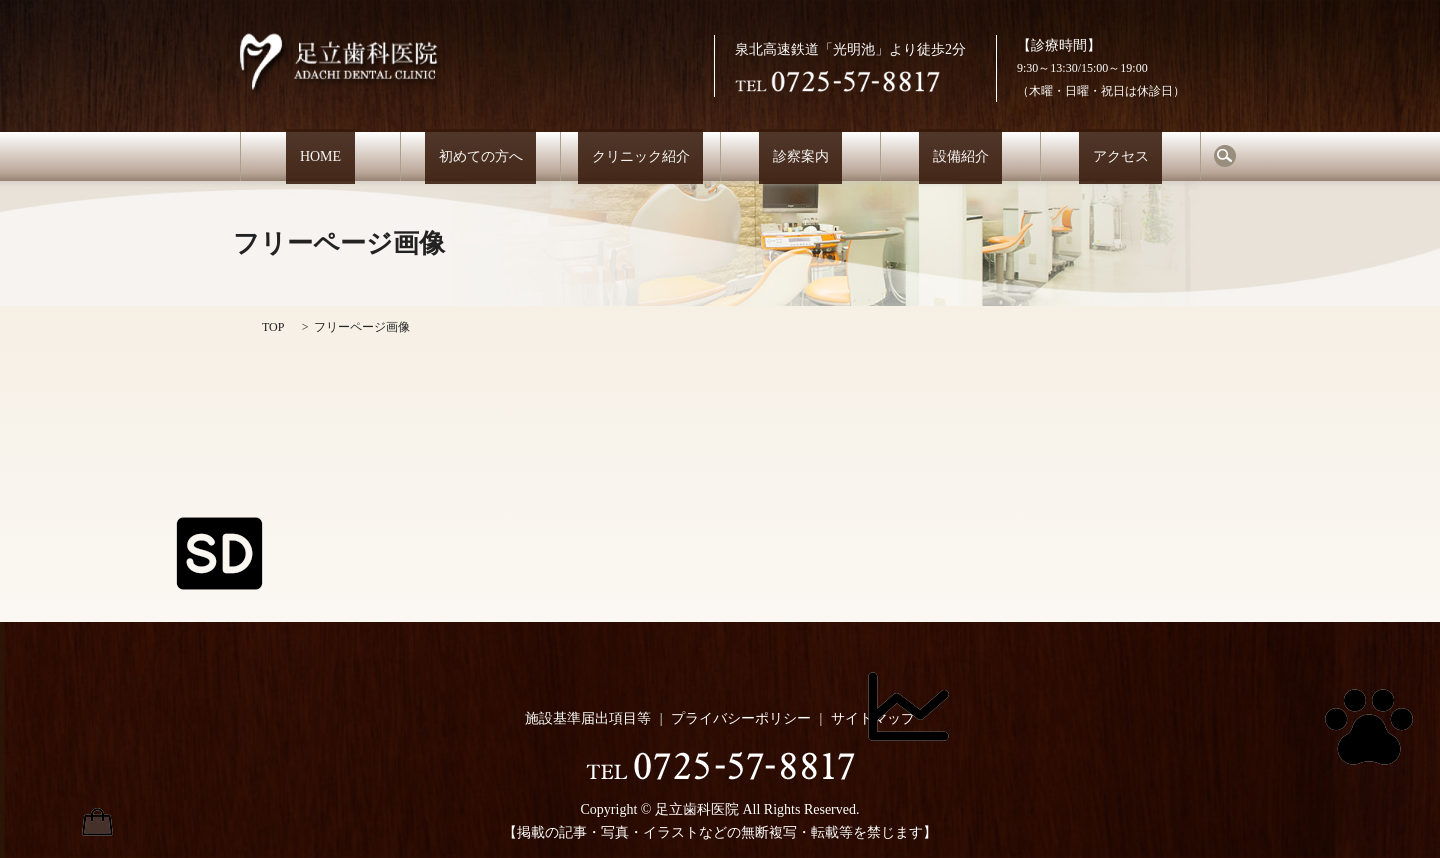 The width and height of the screenshot is (1440, 858). I want to click on view analytics or statistics, so click(908, 706).